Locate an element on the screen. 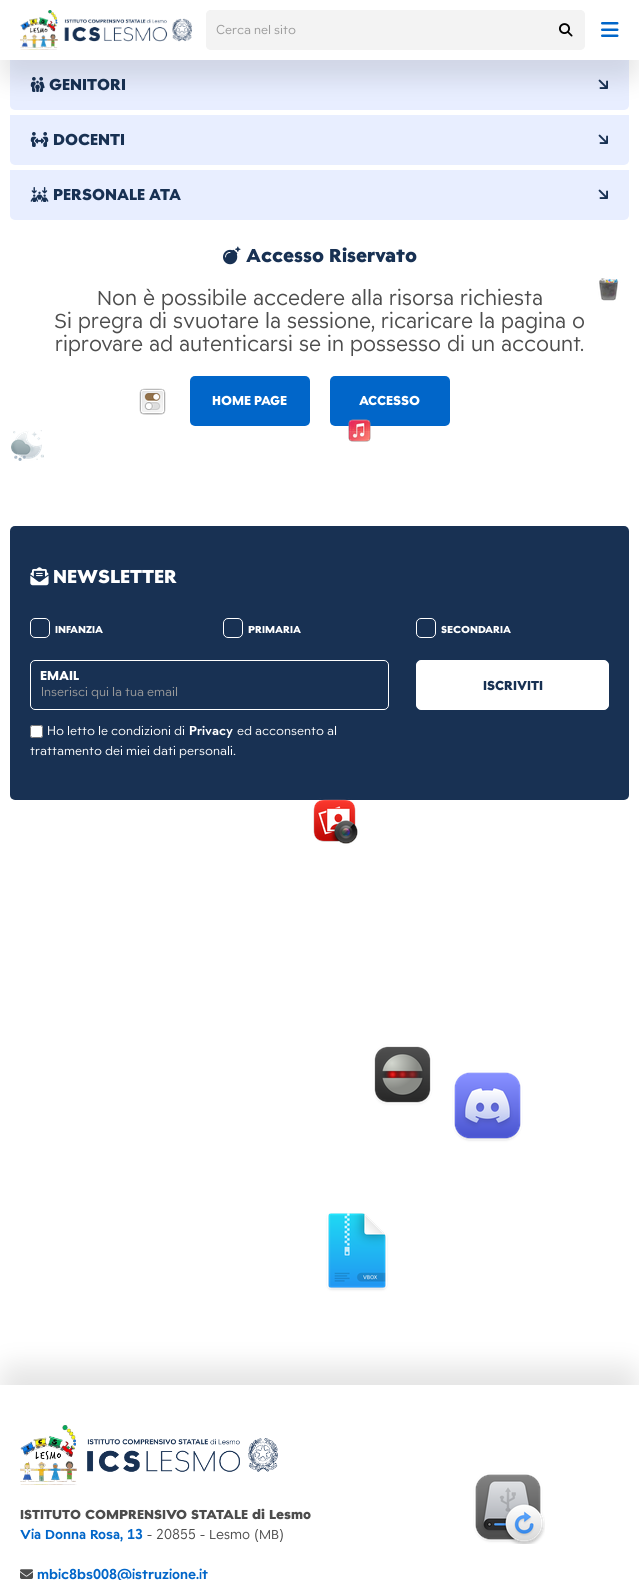  open the gnome music app is located at coordinates (359, 430).